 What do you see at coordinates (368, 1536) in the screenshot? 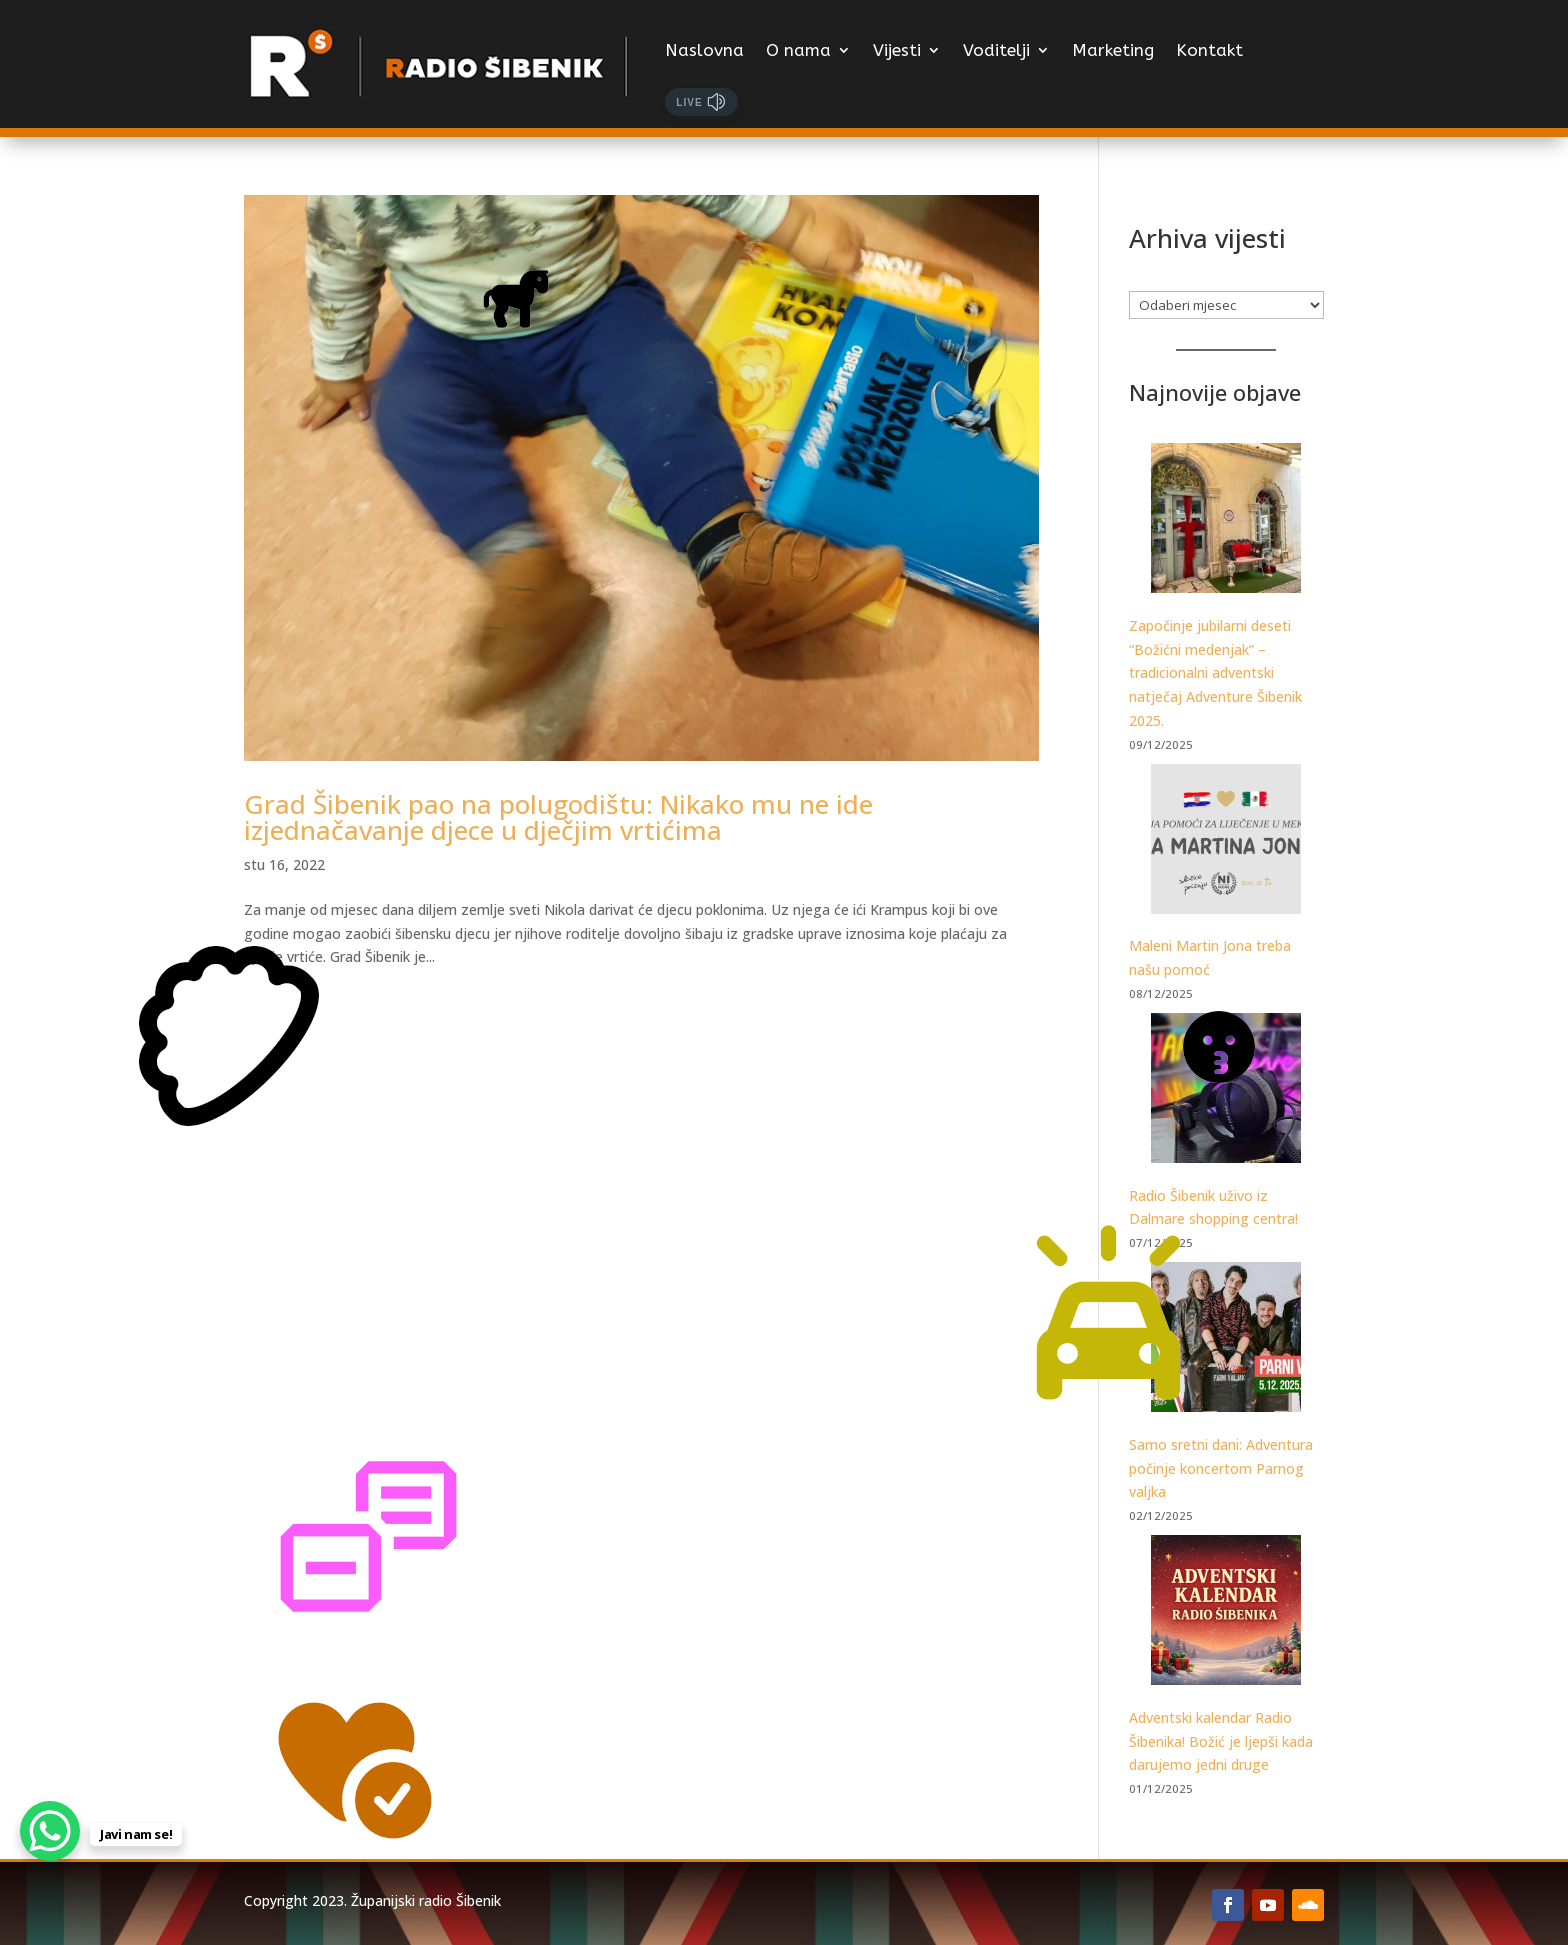
I see `indicates an enum member or enumeration value in code` at bounding box center [368, 1536].